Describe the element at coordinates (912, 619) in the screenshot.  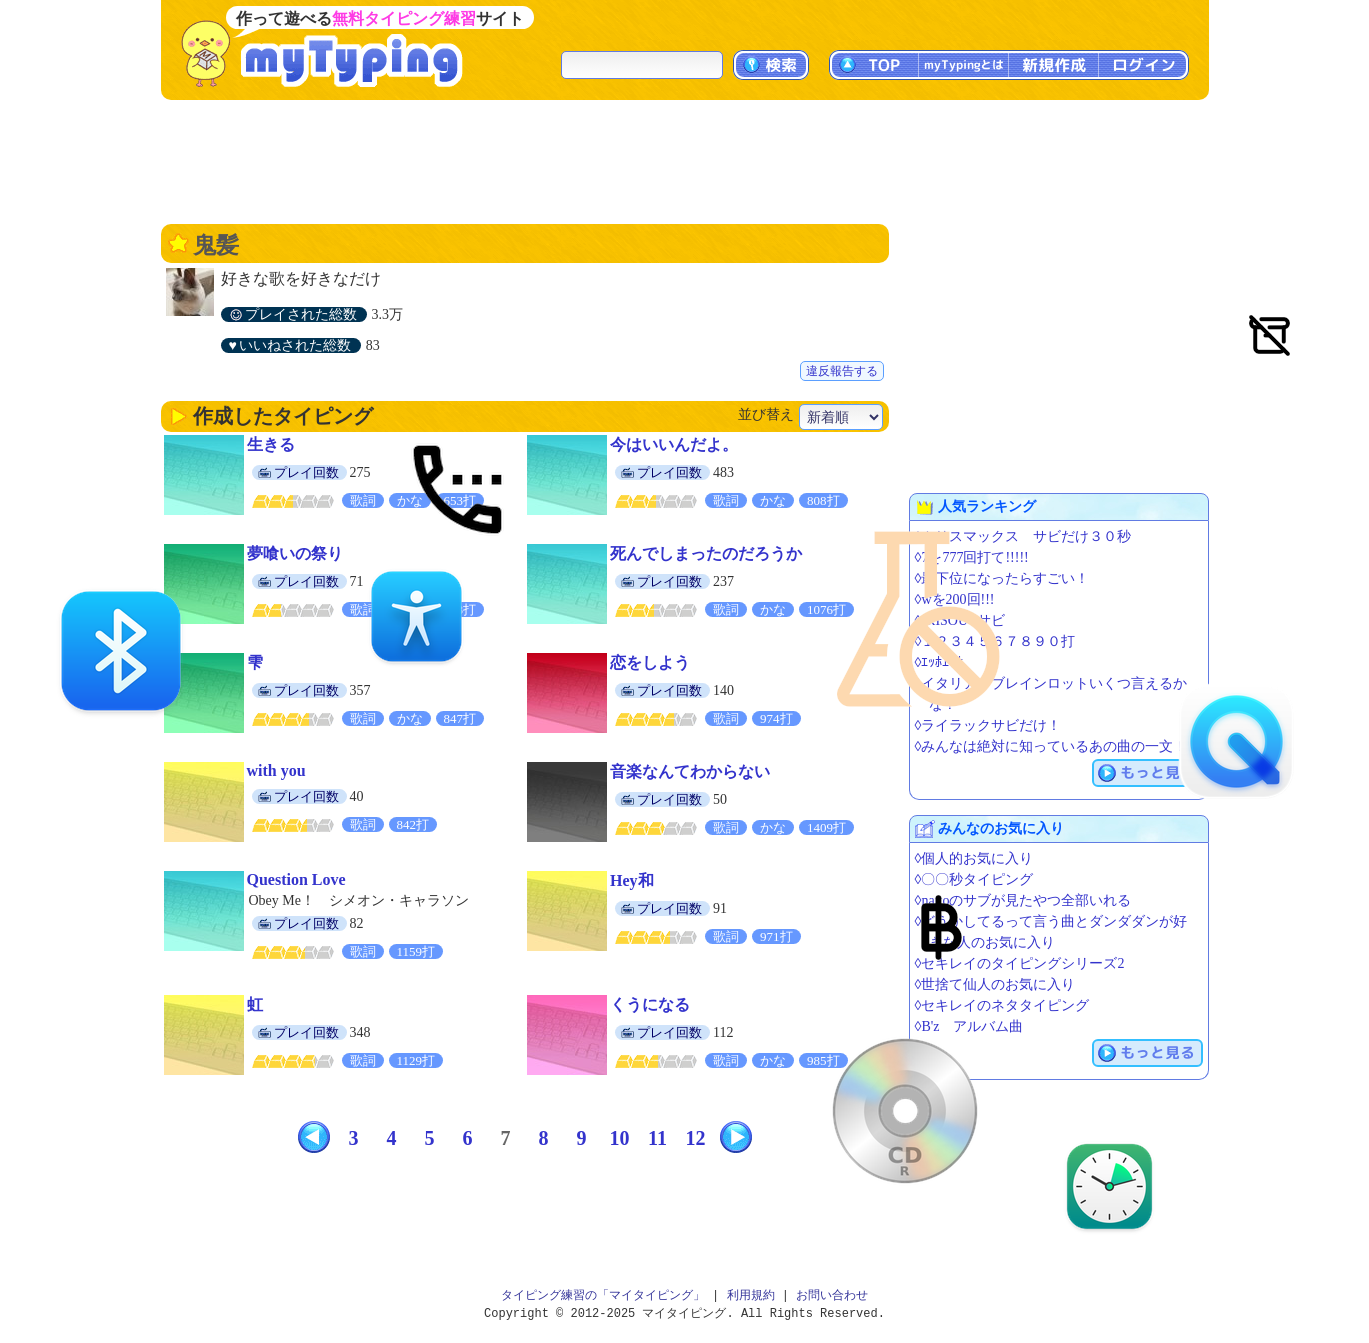
I see `stop or cancel a running test` at that location.